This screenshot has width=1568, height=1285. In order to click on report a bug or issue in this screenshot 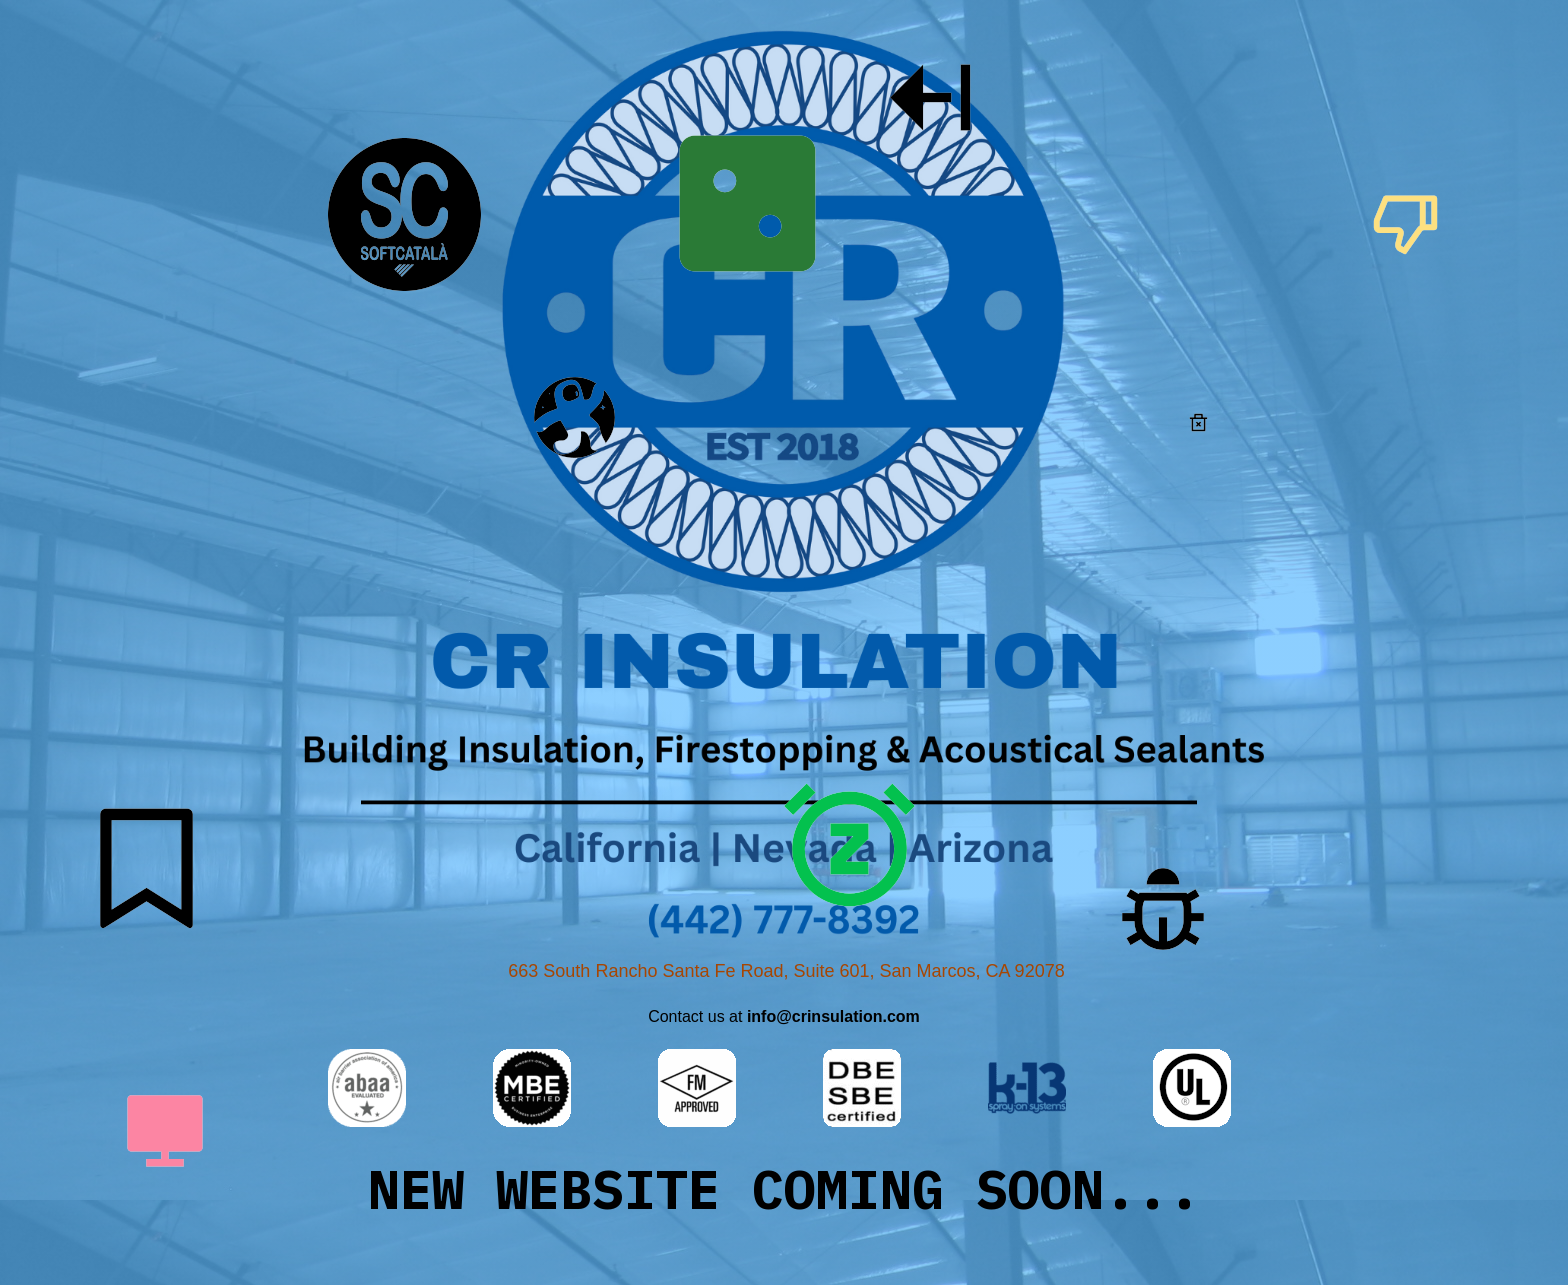, I will do `click(1163, 909)`.